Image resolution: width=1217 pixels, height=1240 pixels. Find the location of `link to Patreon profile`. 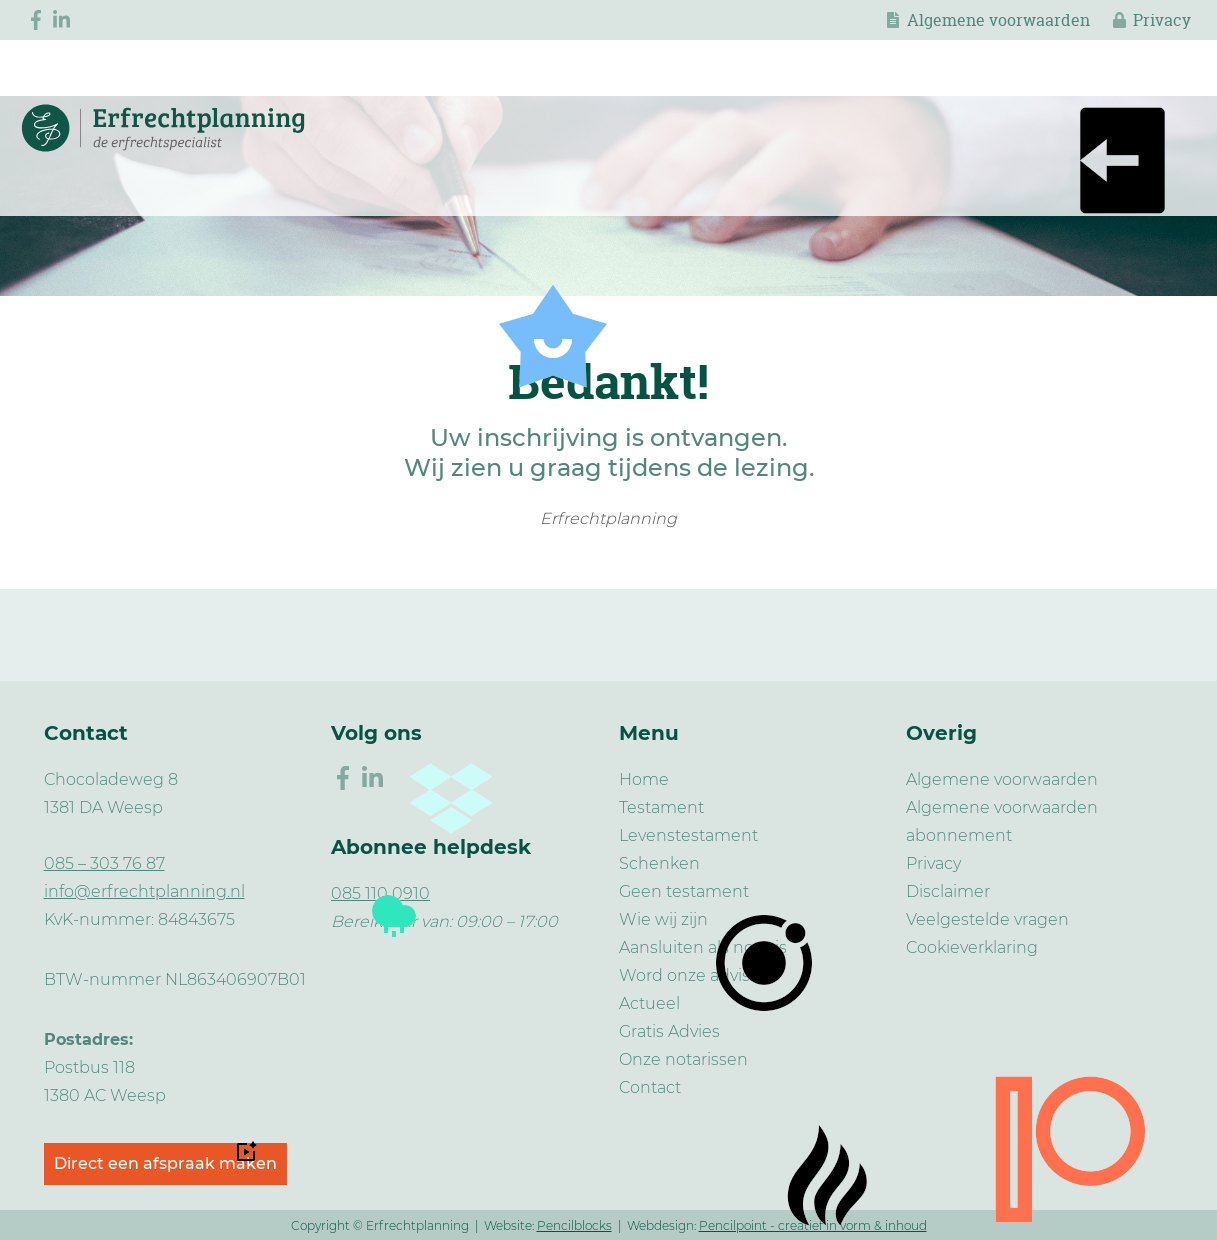

link to Patreon profile is located at coordinates (1068, 1149).